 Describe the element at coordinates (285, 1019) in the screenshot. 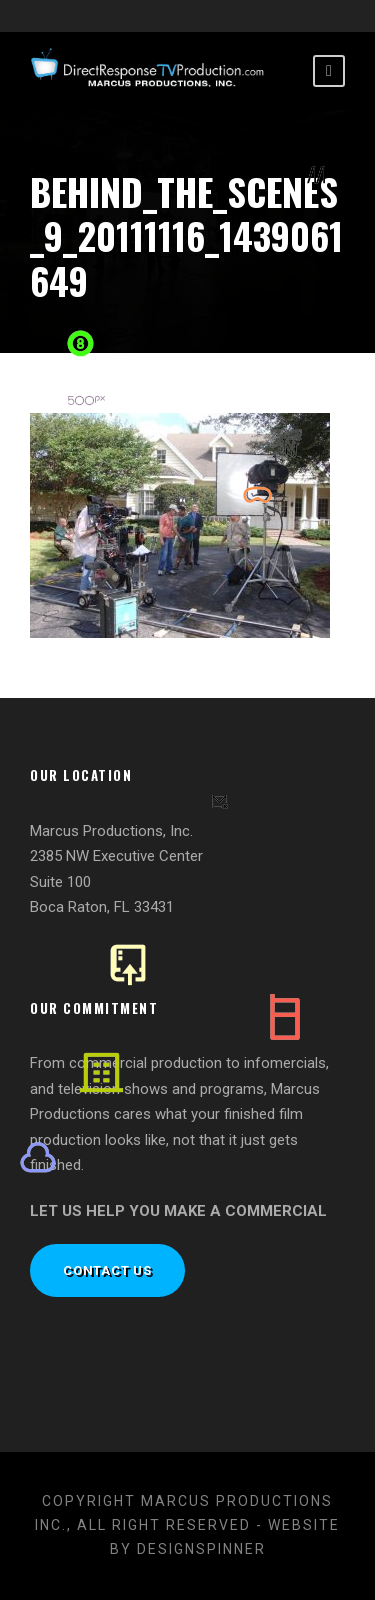

I see `access mobile device settings` at that location.